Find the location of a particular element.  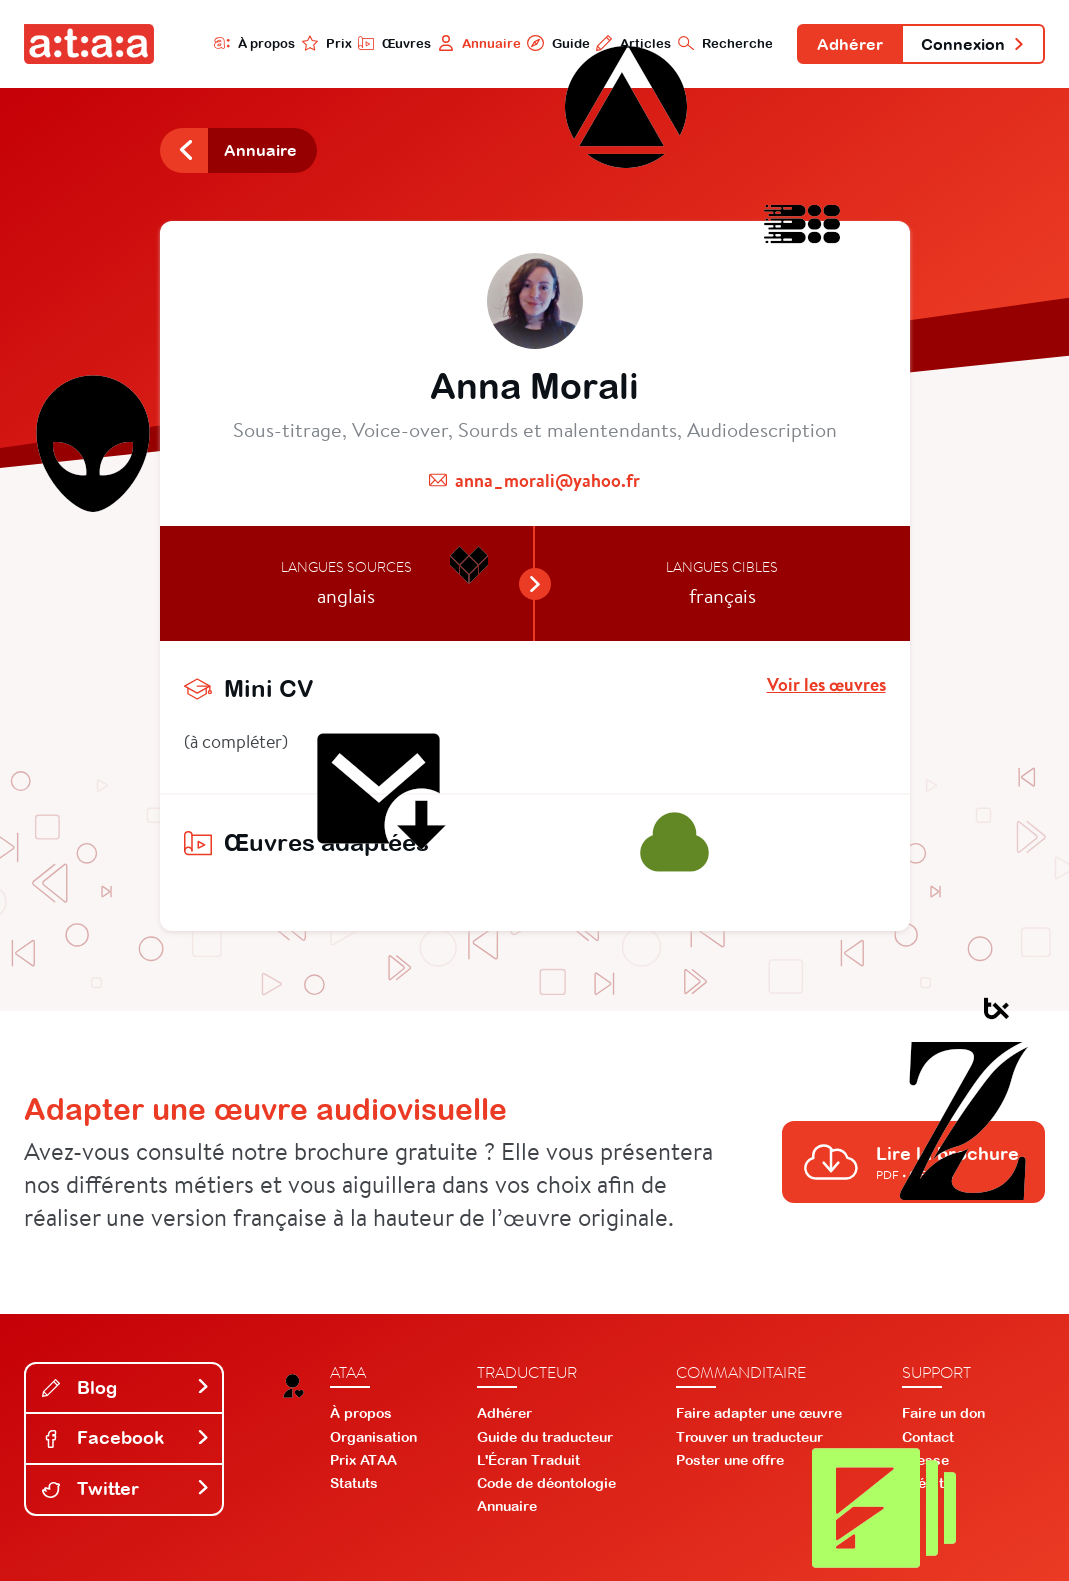

view favorite or loved contacts is located at coordinates (292, 1386).